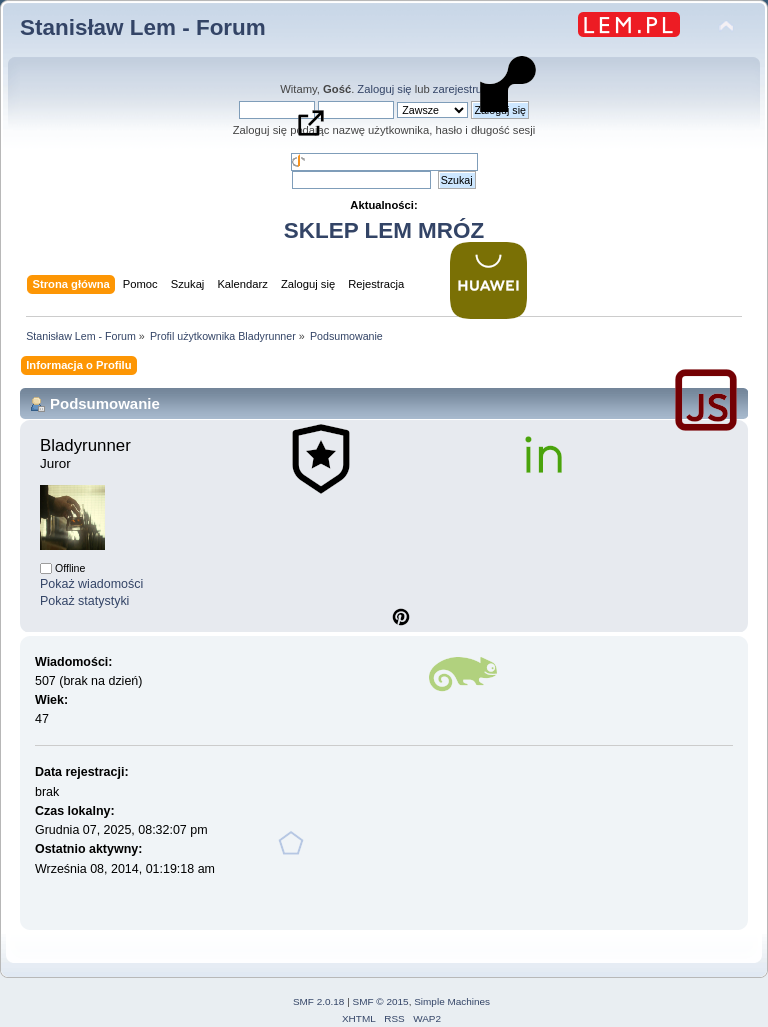 Image resolution: width=768 pixels, height=1027 pixels. I want to click on SUSE Linux brand logo, so click(463, 674).